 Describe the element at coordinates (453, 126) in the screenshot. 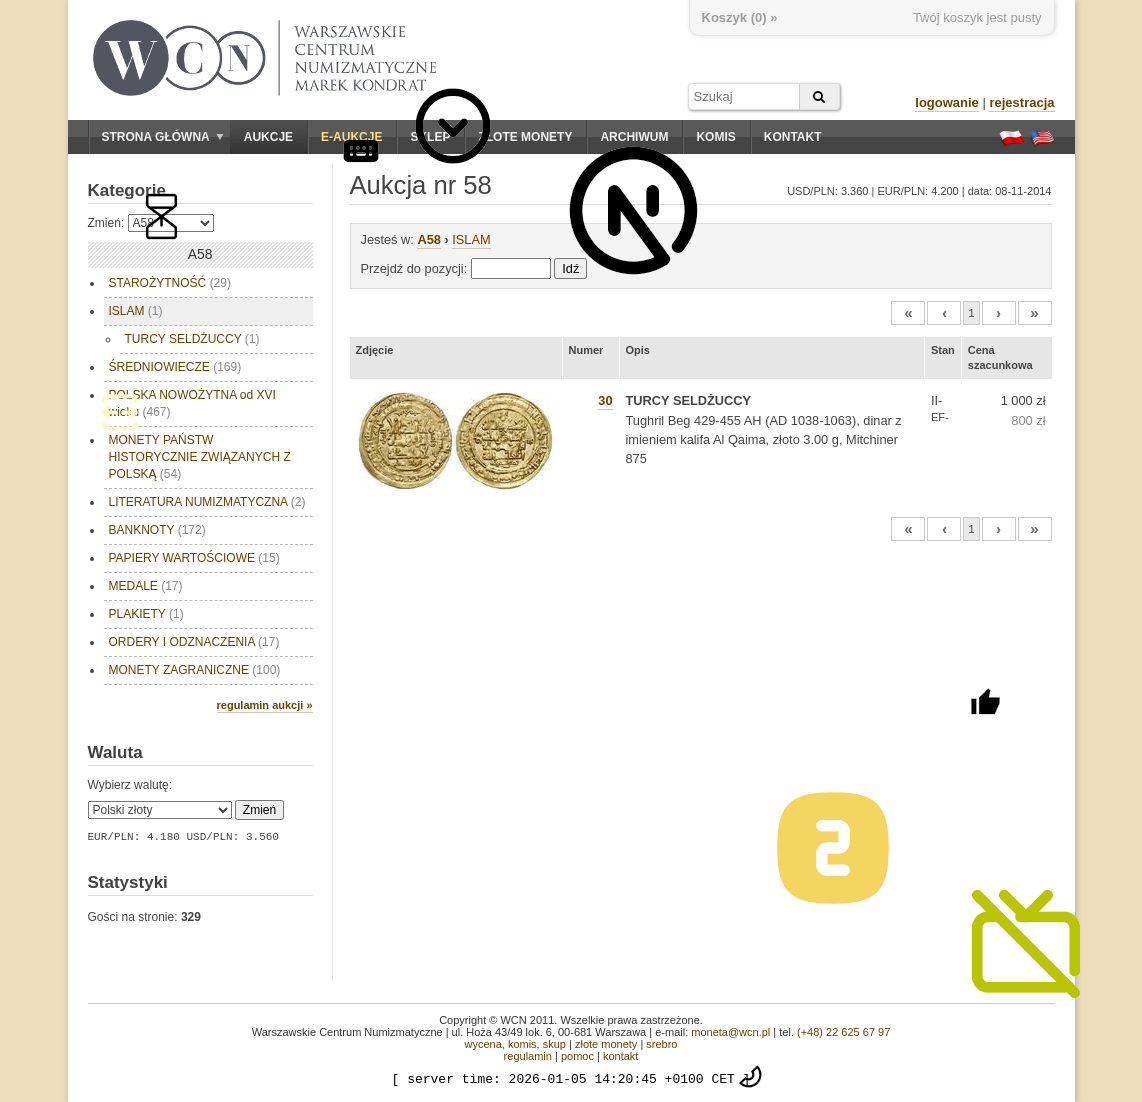

I see `expand to show more content` at that location.